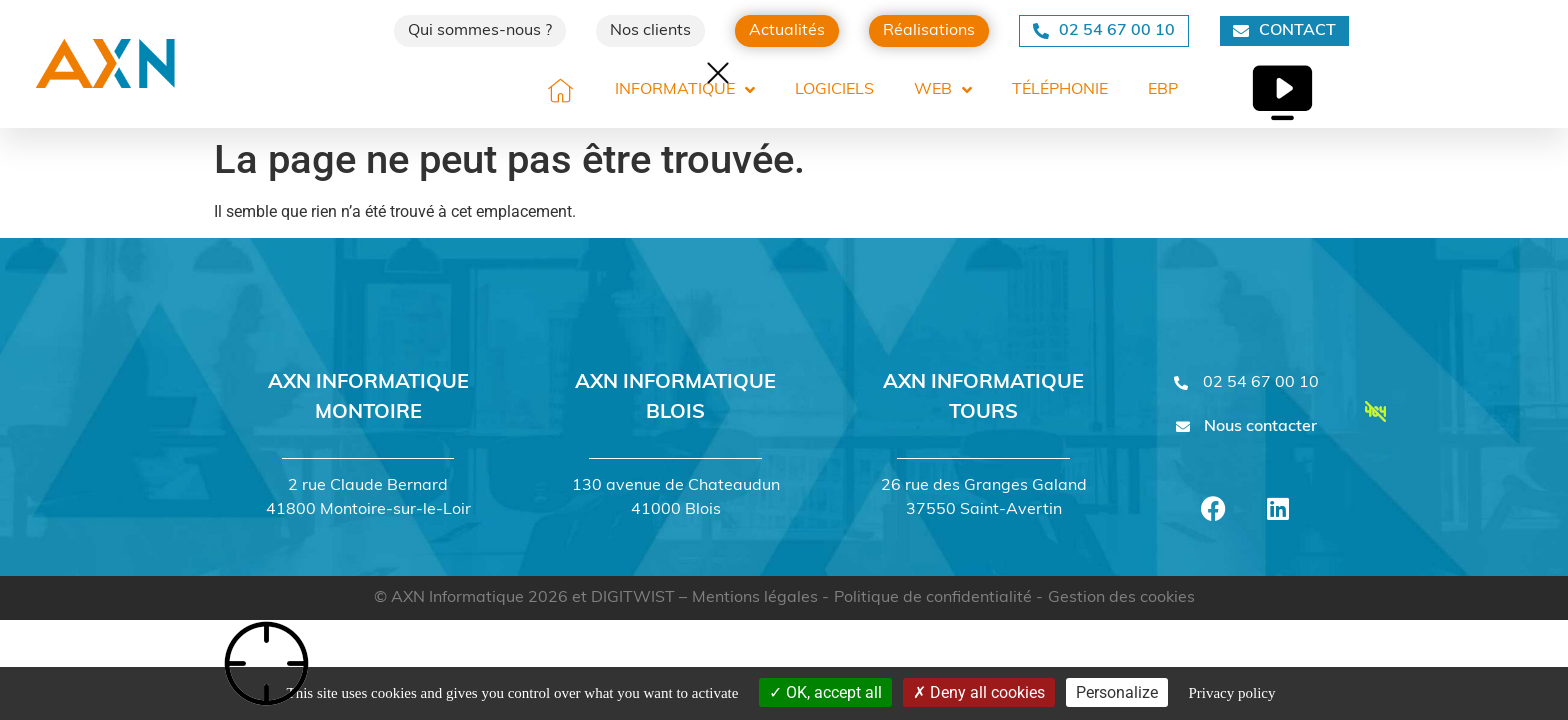  Describe the element at coordinates (1375, 411) in the screenshot. I see `indicates 404 error detection is disabled` at that location.